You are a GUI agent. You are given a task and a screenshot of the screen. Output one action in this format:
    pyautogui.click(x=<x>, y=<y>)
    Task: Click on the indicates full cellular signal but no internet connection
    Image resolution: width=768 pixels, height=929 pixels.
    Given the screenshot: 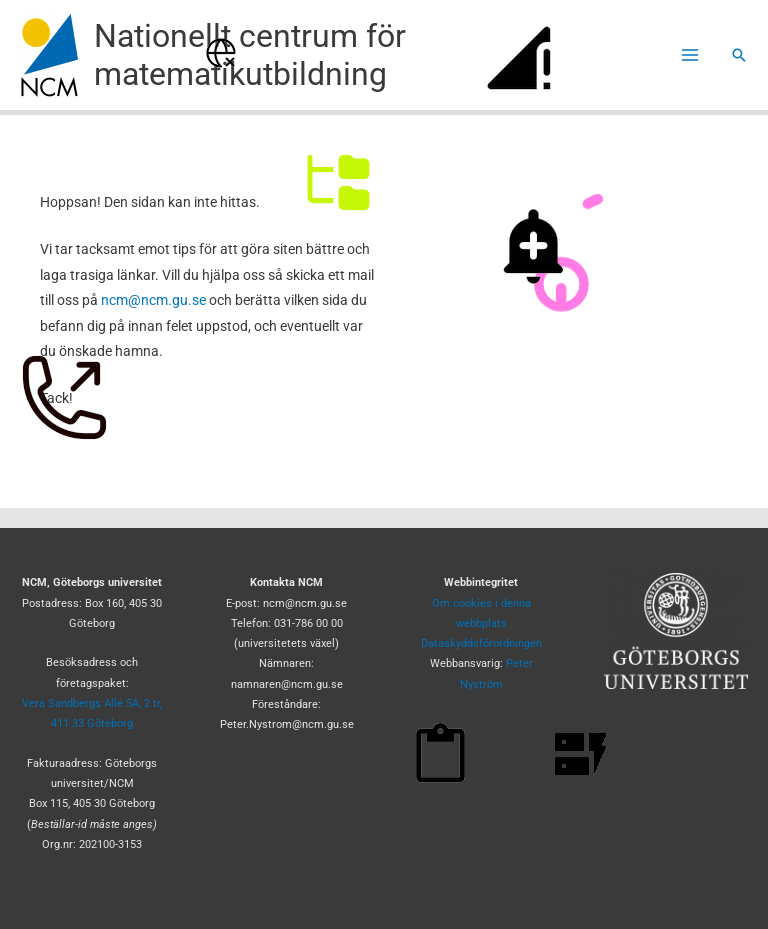 What is the action you would take?
    pyautogui.click(x=516, y=55)
    